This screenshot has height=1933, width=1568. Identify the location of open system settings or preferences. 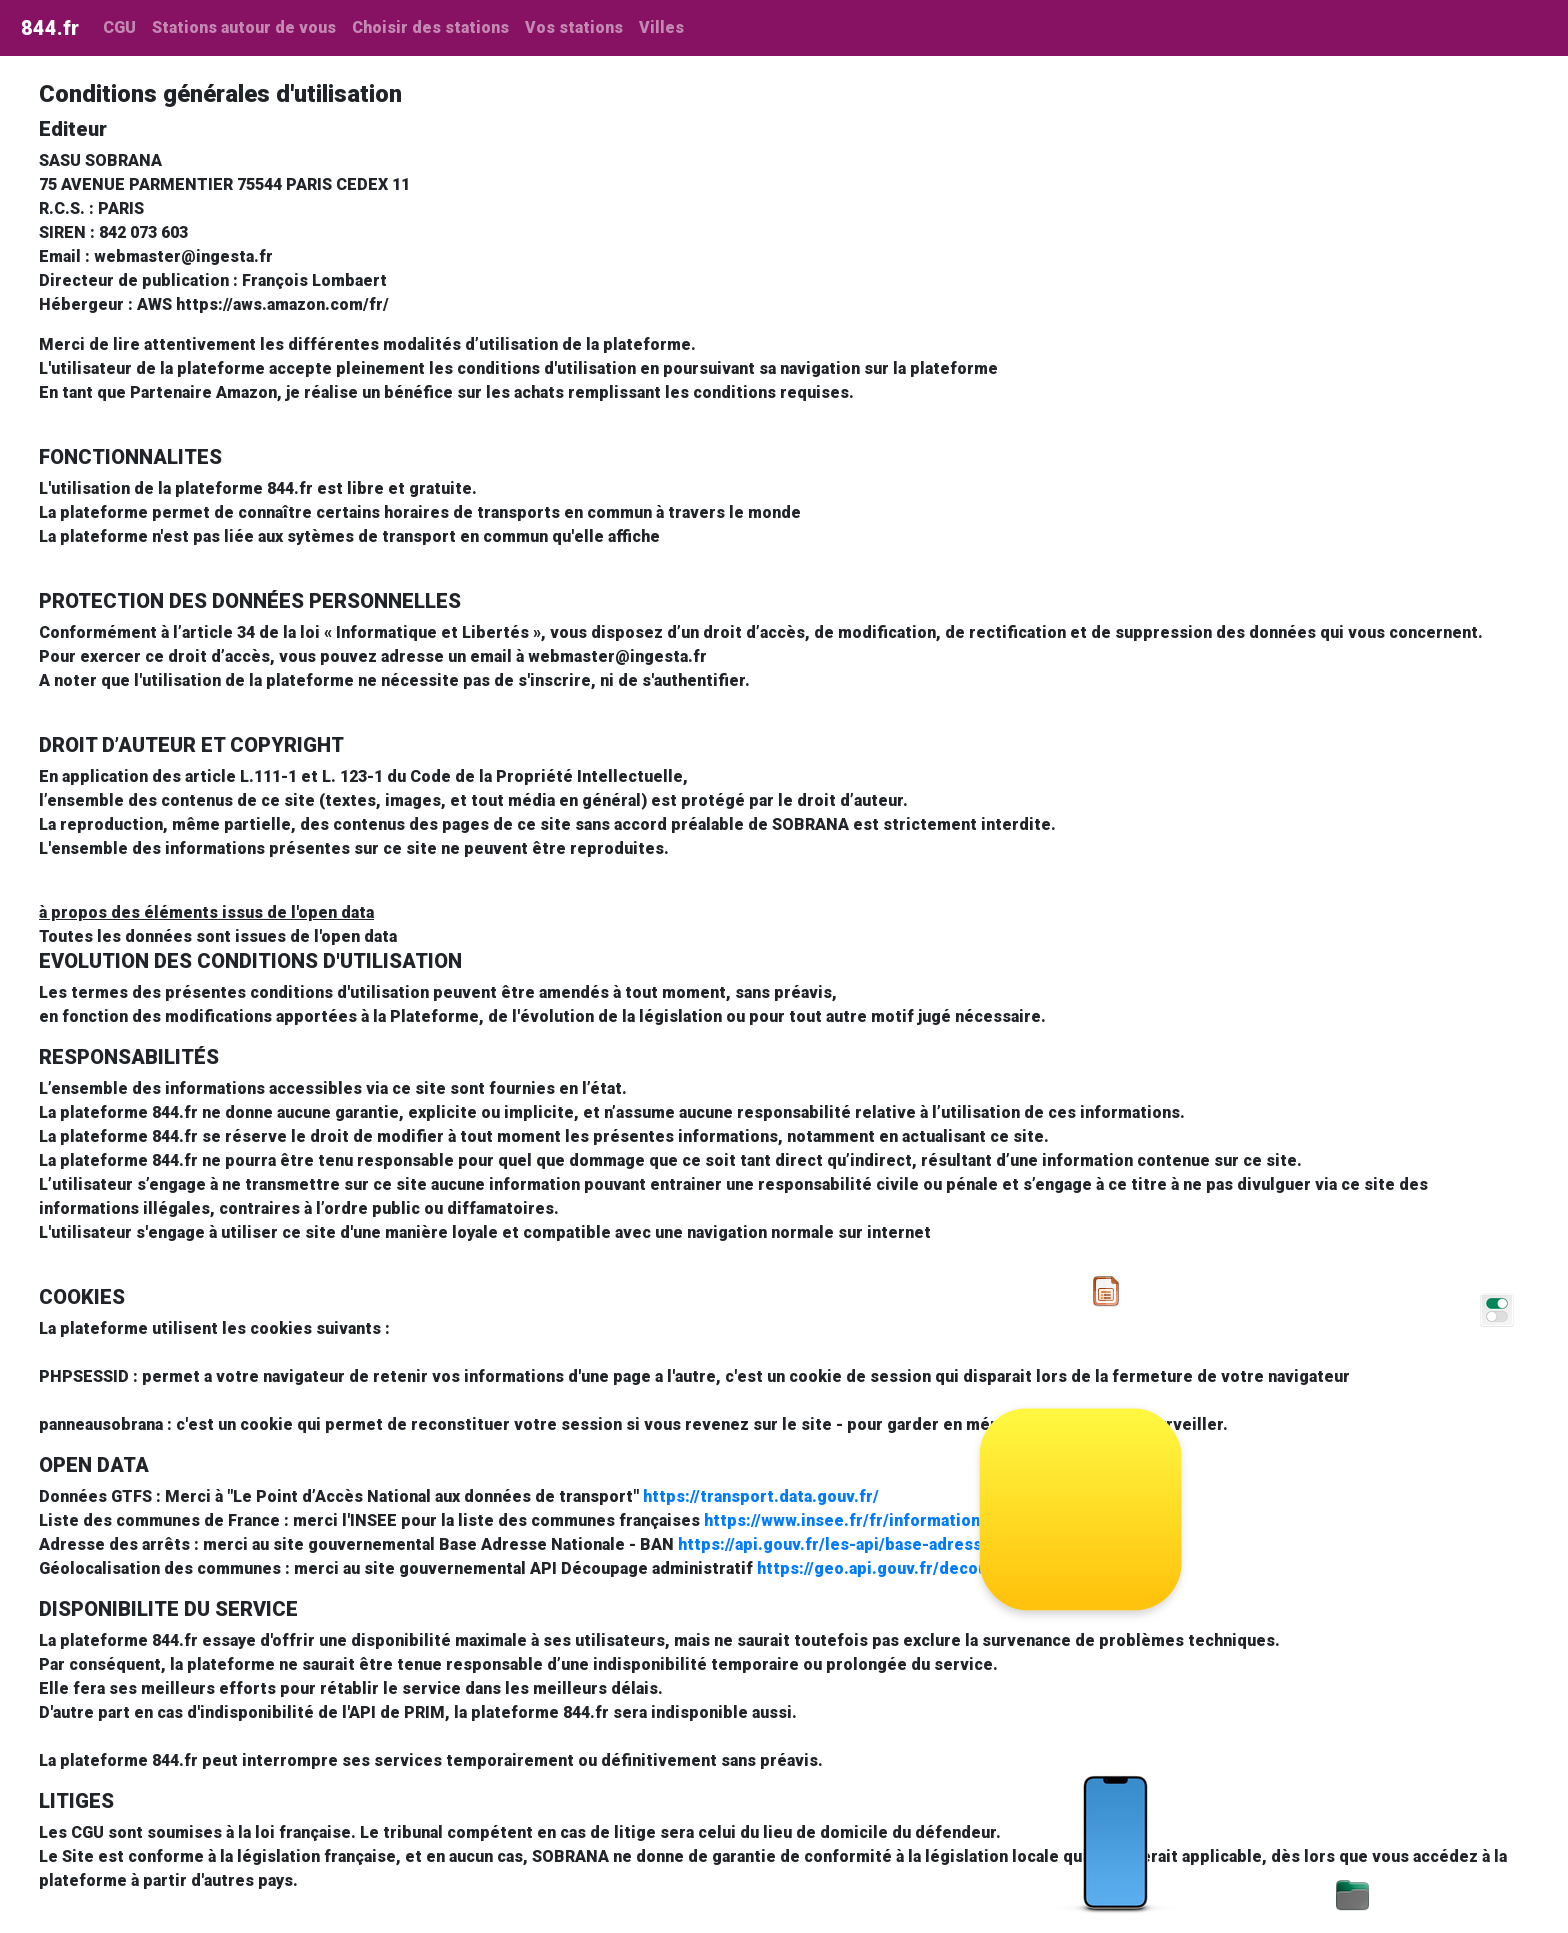
(1497, 1310).